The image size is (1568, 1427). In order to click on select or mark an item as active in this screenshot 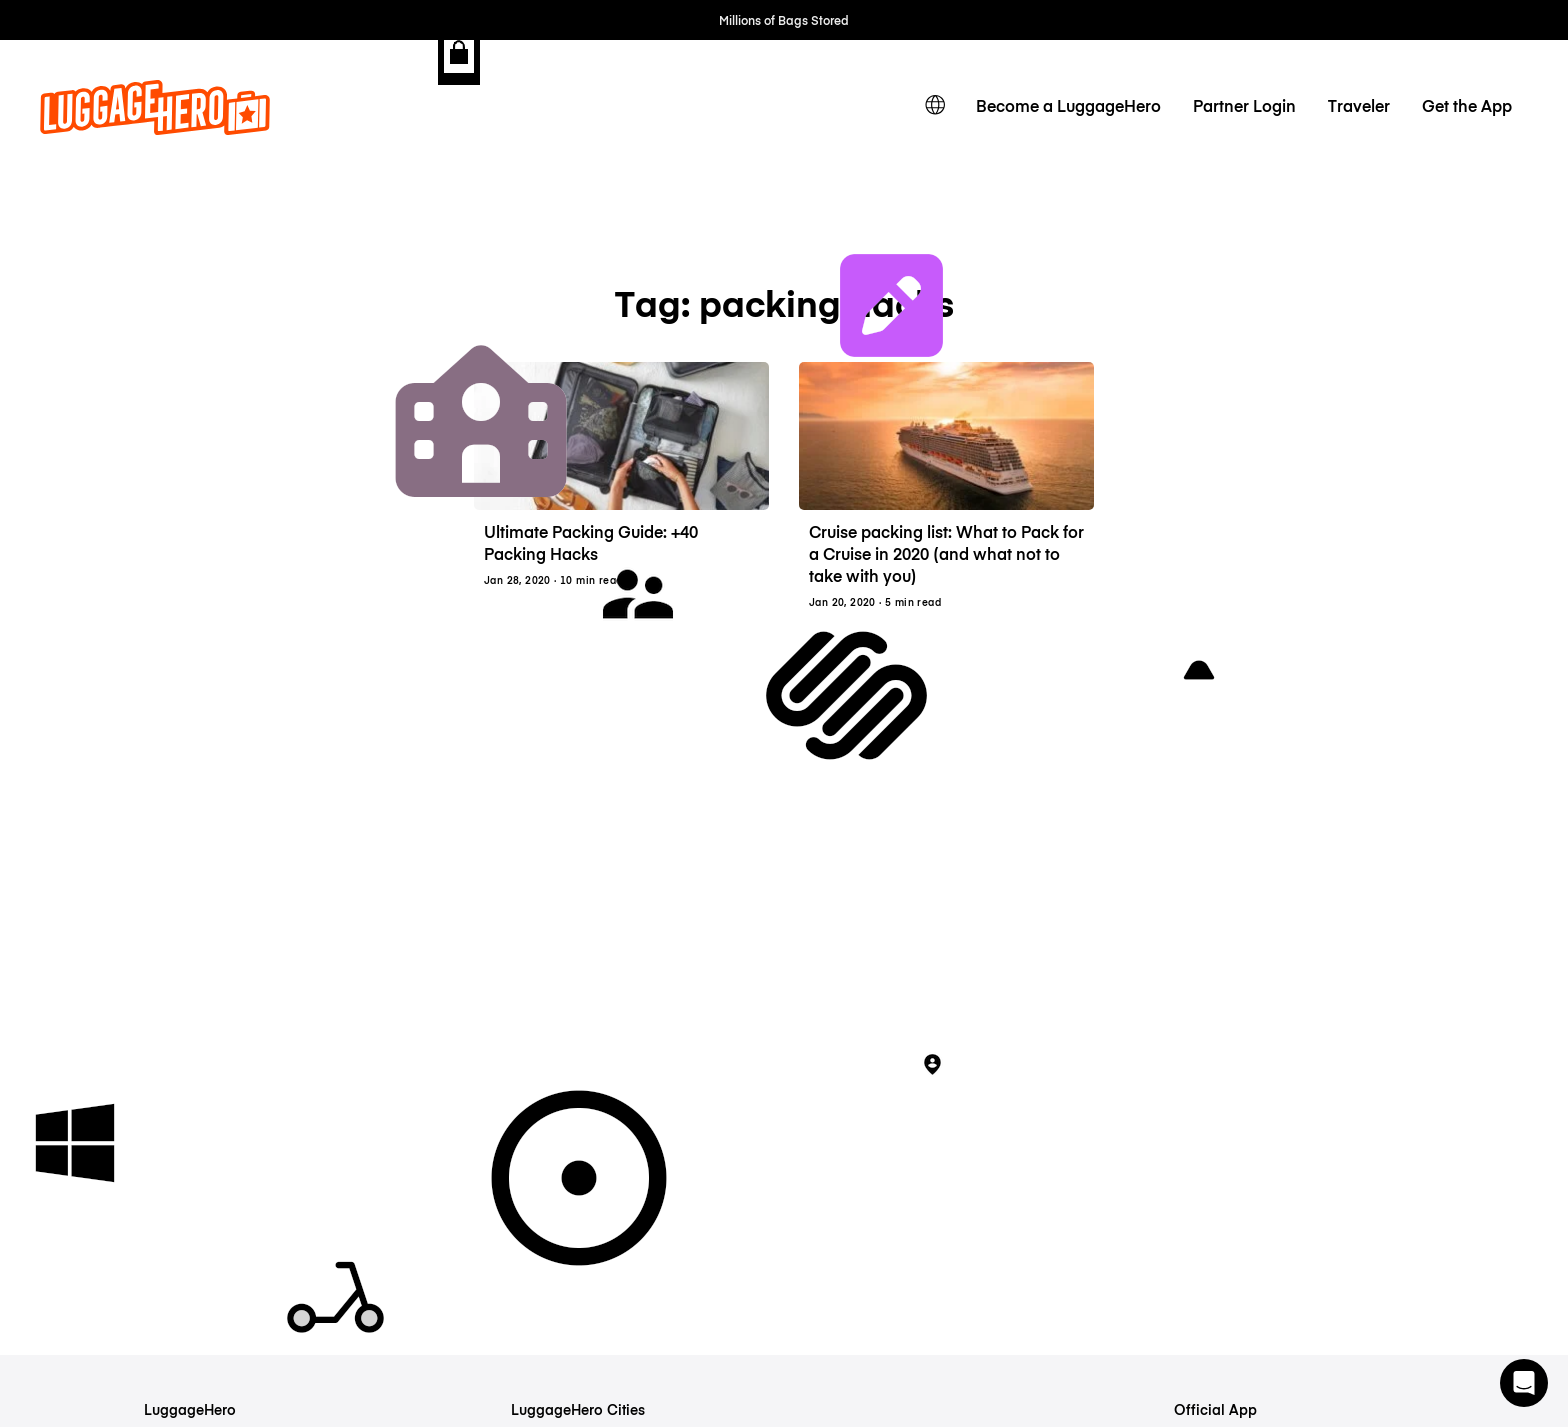, I will do `click(579, 1178)`.